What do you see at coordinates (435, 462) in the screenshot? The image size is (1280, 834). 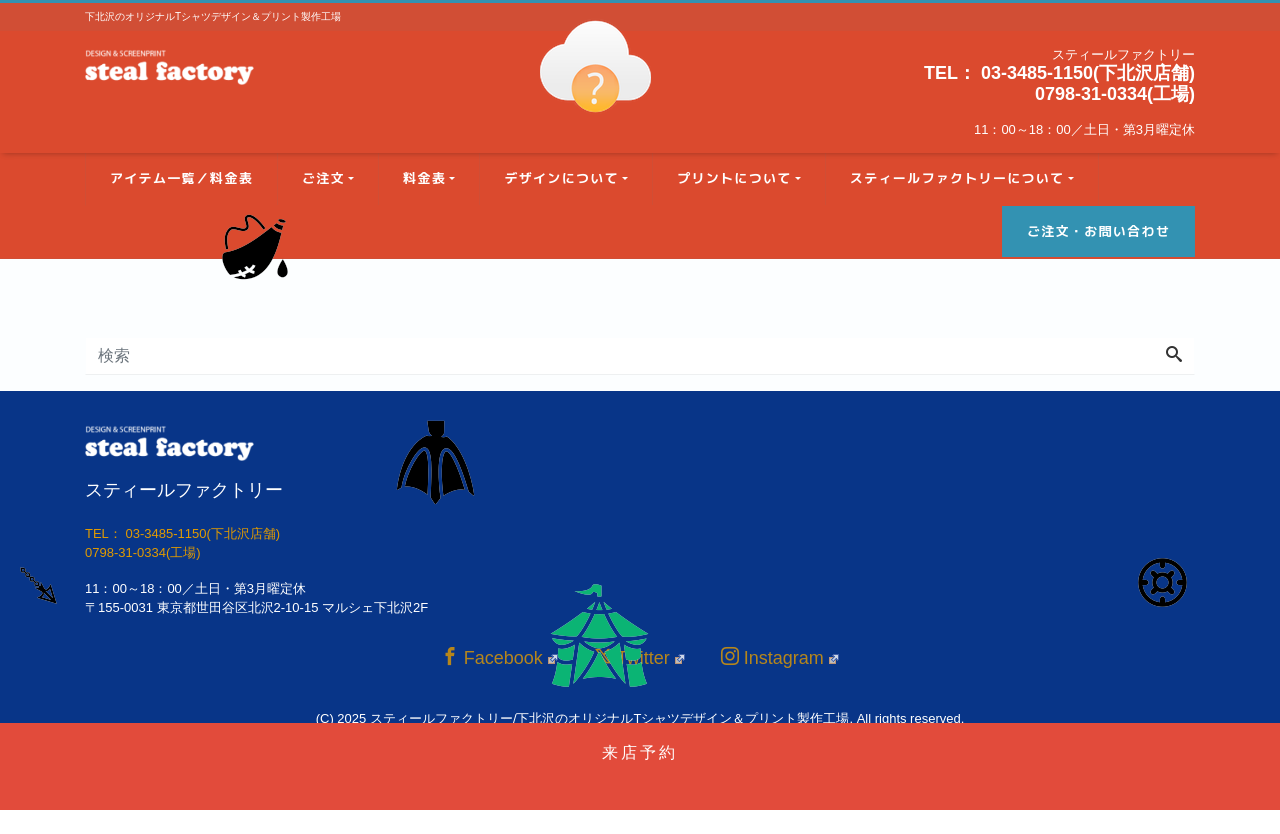 I see `indicates duck or waterfowl-related content in a game` at bounding box center [435, 462].